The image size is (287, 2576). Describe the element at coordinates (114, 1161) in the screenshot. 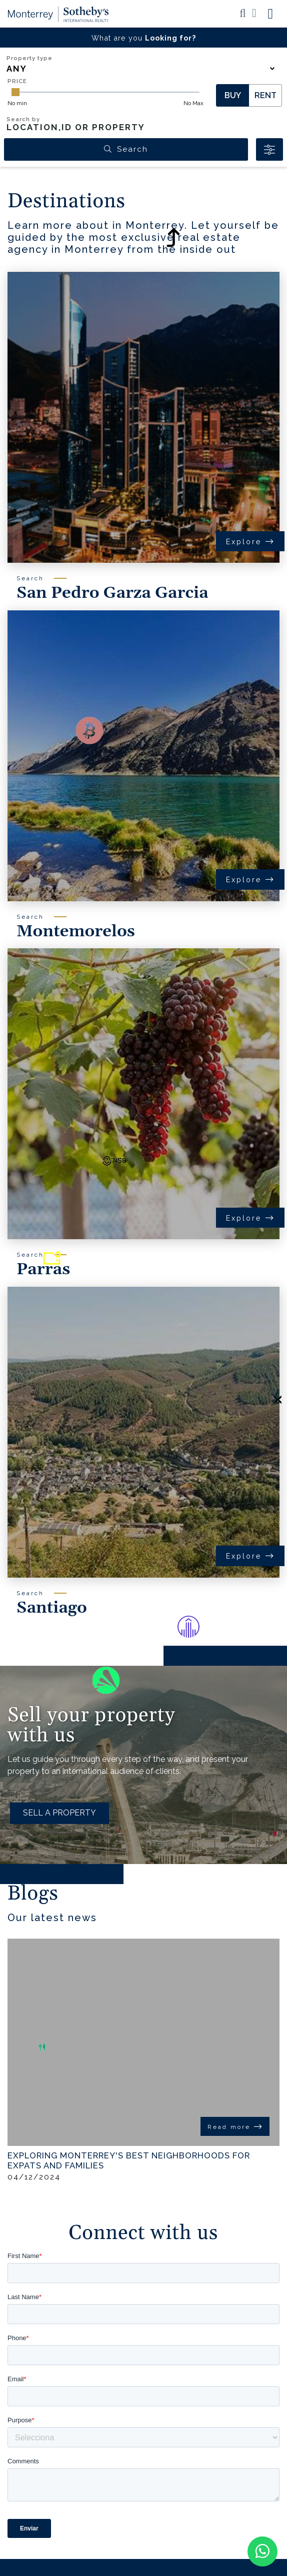

I see `NS8 brand logo` at that location.